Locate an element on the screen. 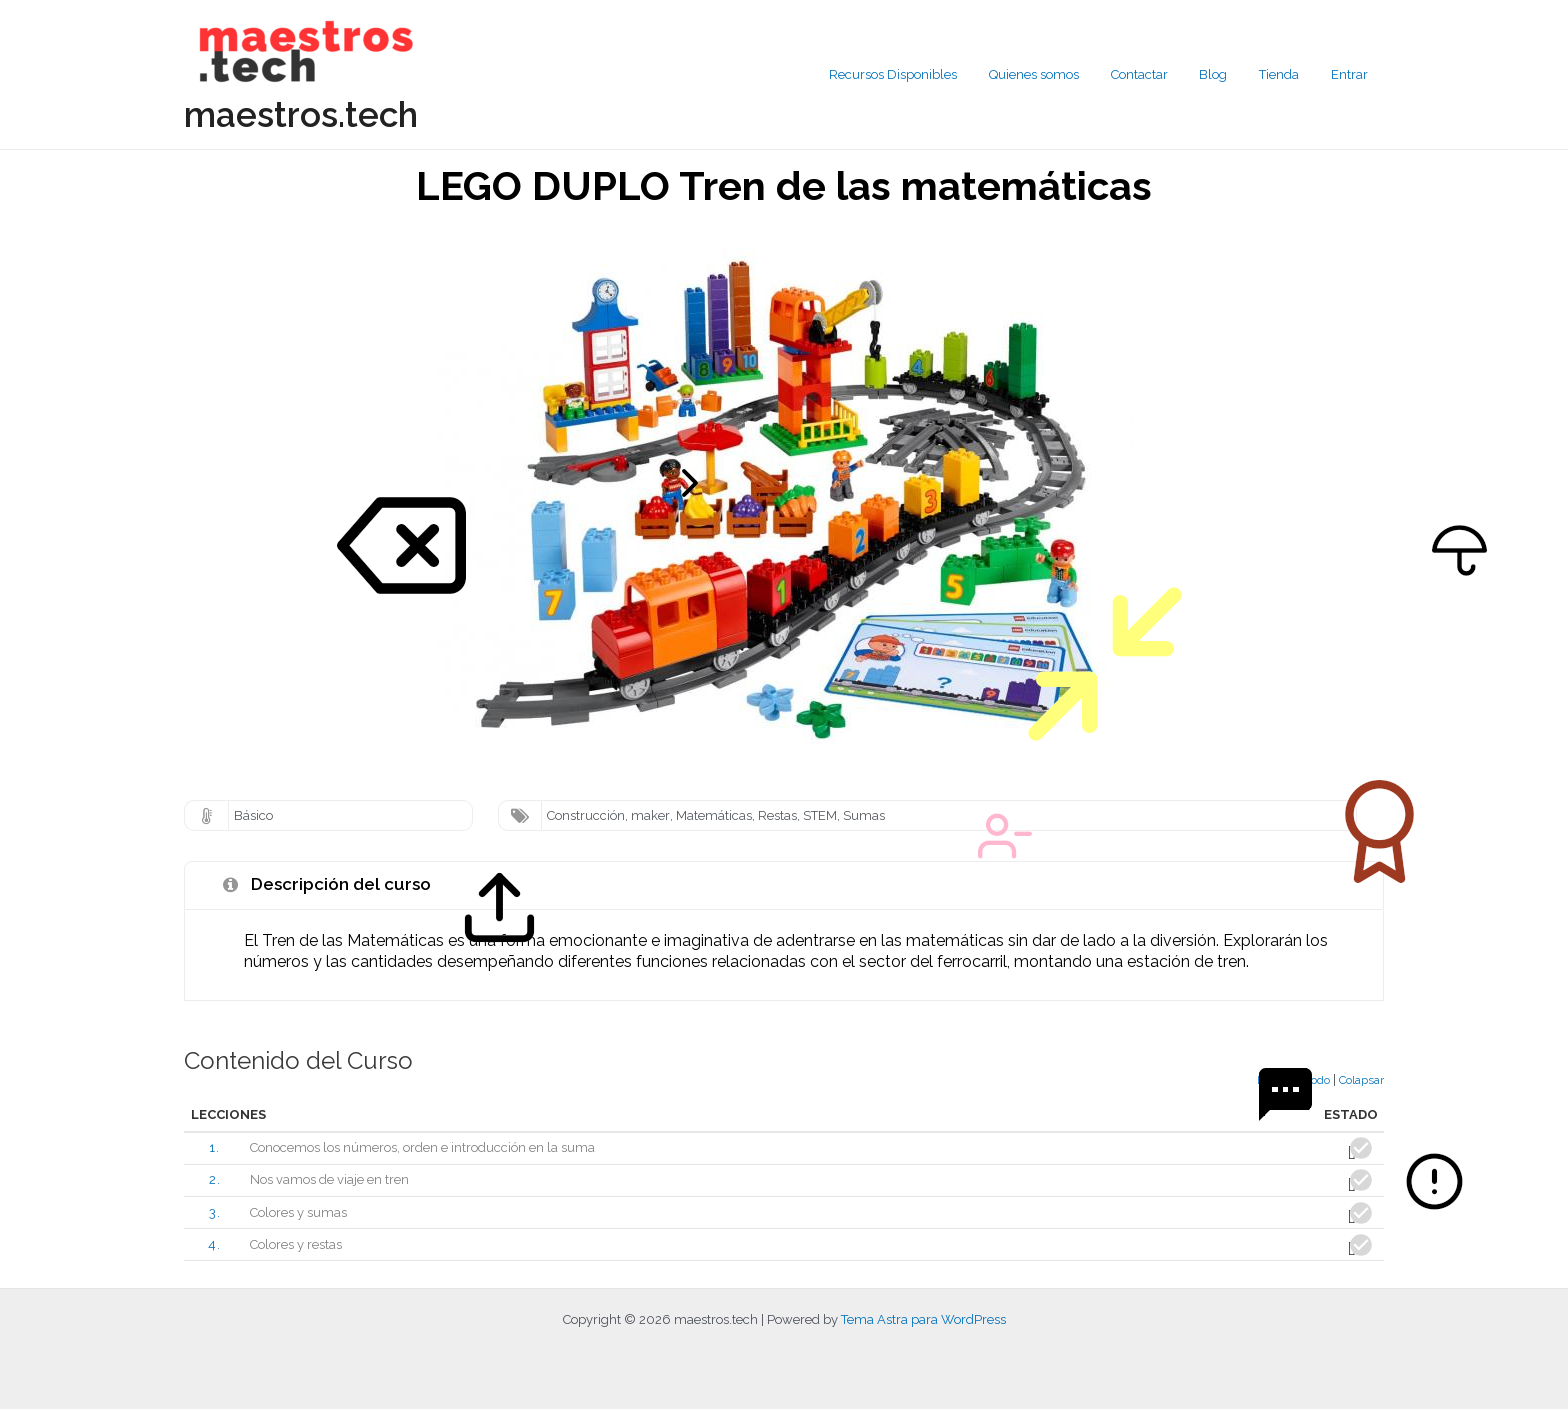  minimize or collapse the current window is located at coordinates (1105, 664).